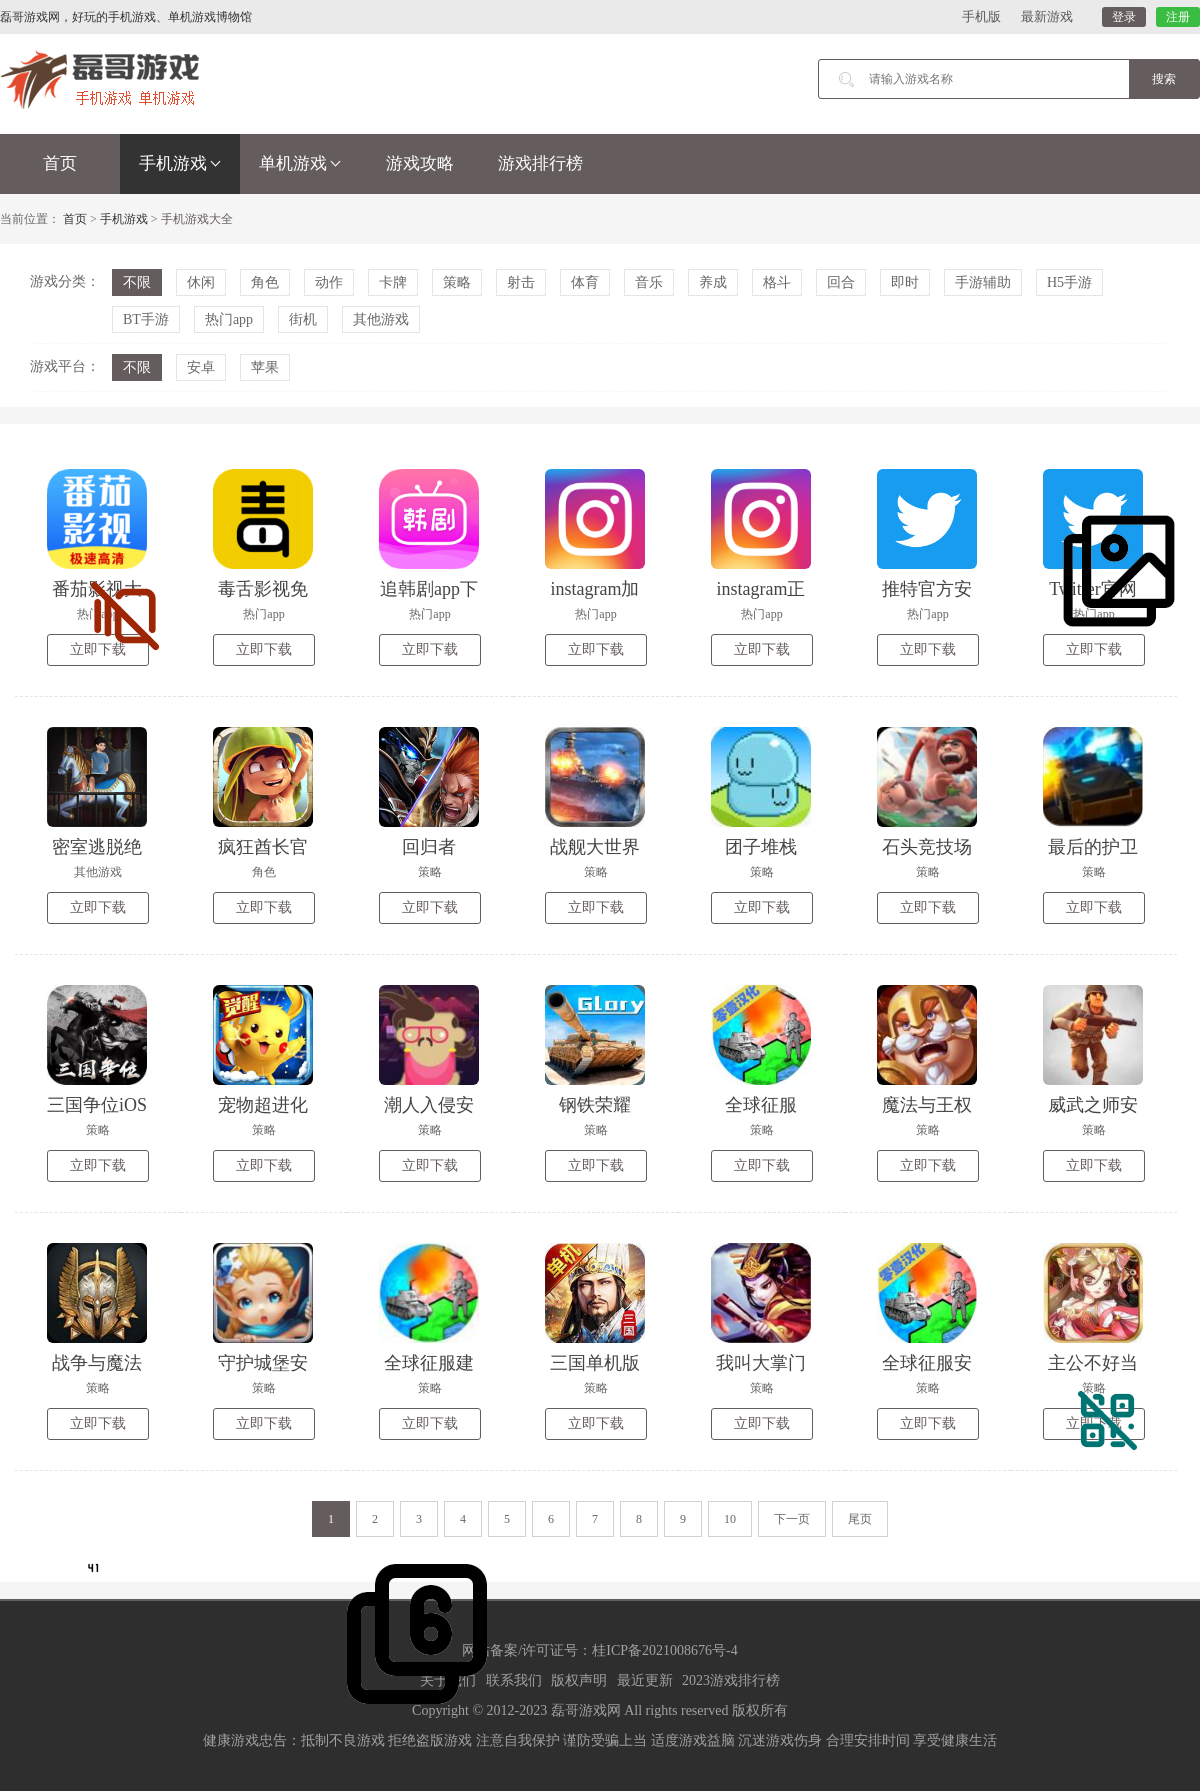 Image resolution: width=1200 pixels, height=1791 pixels. What do you see at coordinates (94, 1568) in the screenshot?
I see `indicates item number 41 in a list or sequence` at bounding box center [94, 1568].